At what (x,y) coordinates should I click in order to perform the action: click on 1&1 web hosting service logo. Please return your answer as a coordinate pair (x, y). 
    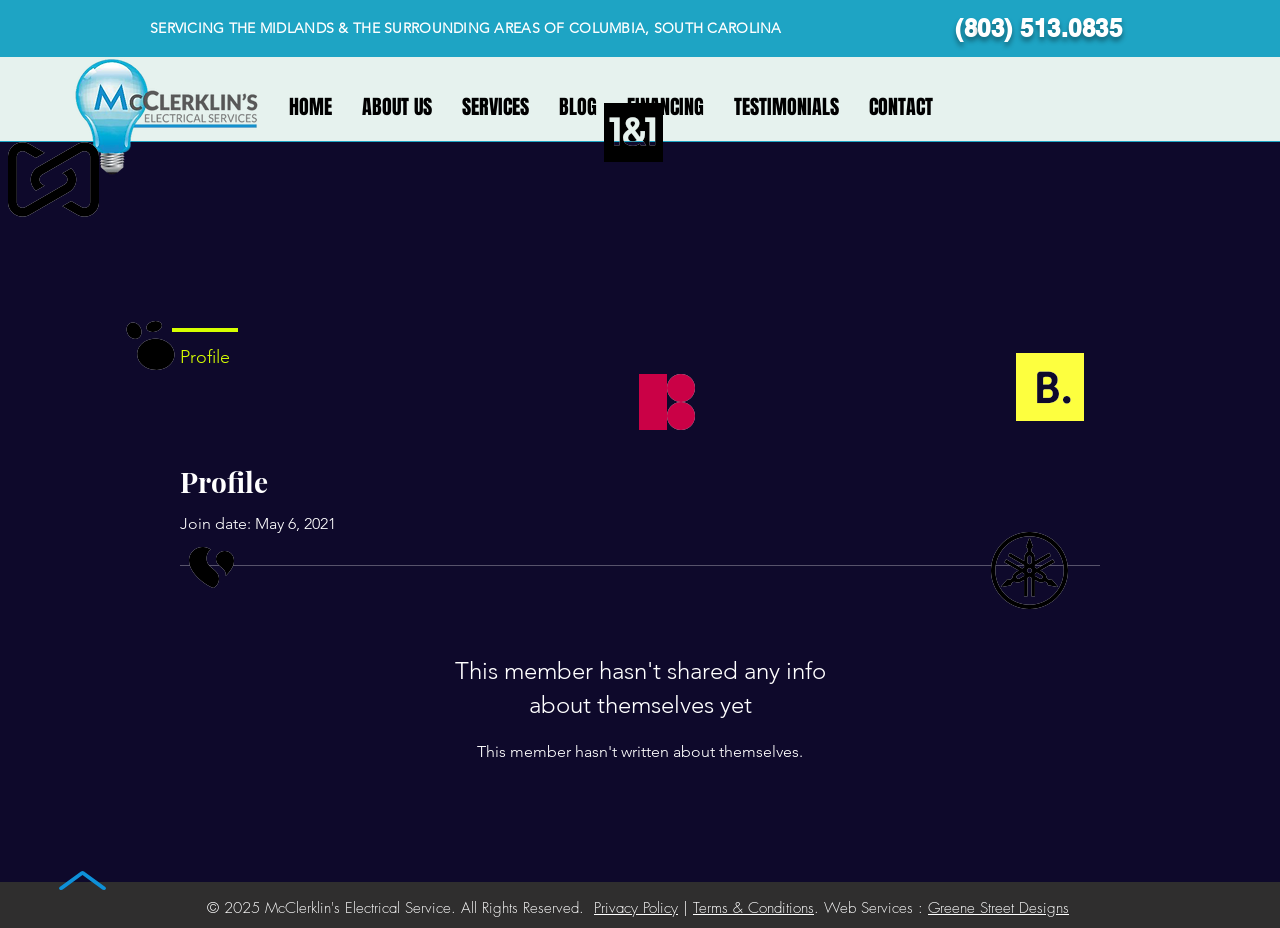
    Looking at the image, I should click on (633, 132).